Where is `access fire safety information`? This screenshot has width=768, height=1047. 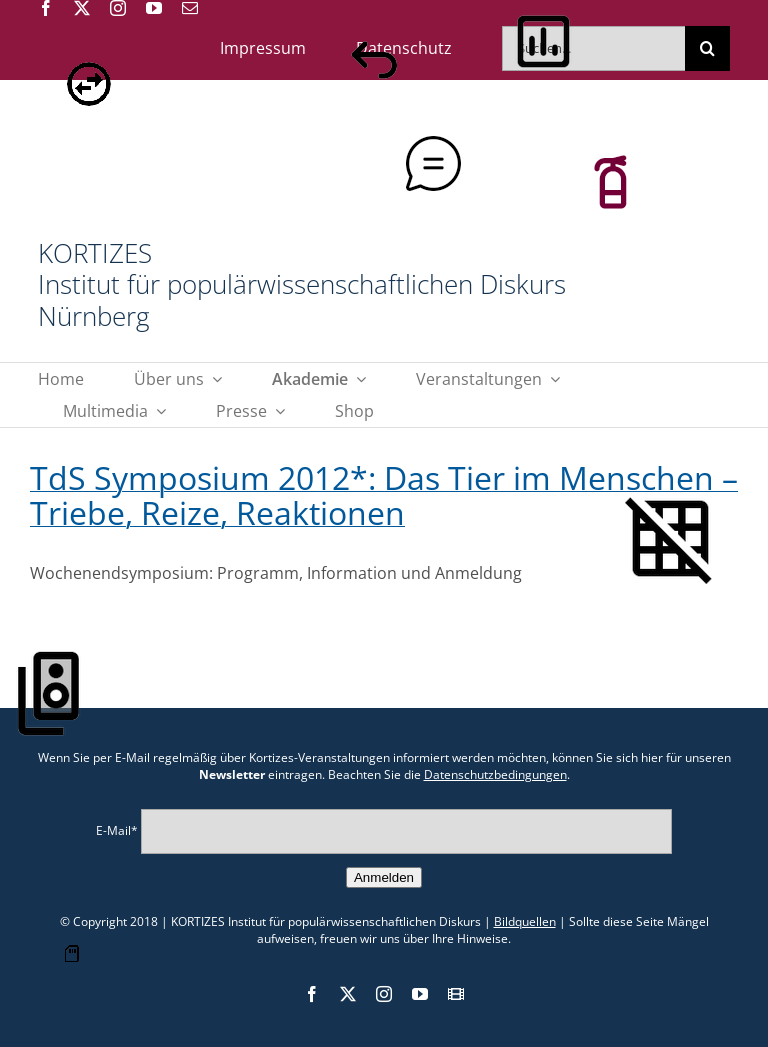 access fire safety information is located at coordinates (613, 182).